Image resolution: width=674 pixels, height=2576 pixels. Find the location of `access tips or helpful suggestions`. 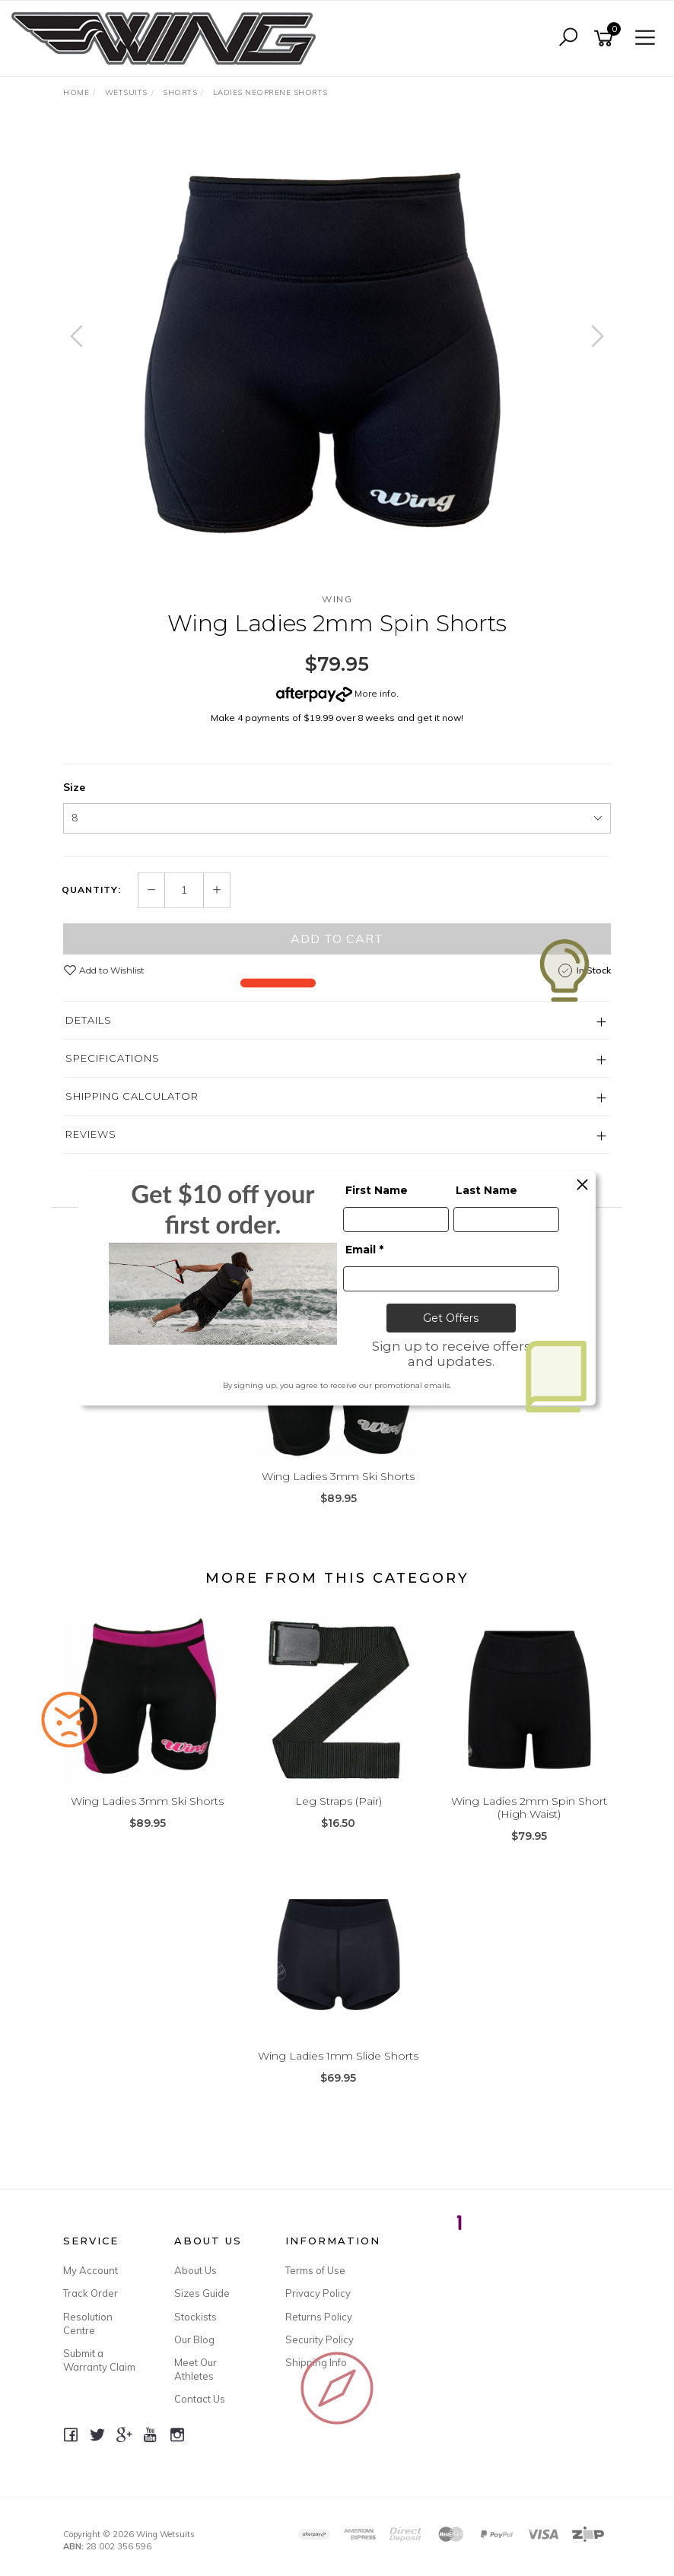

access tips or helpful suggestions is located at coordinates (564, 970).